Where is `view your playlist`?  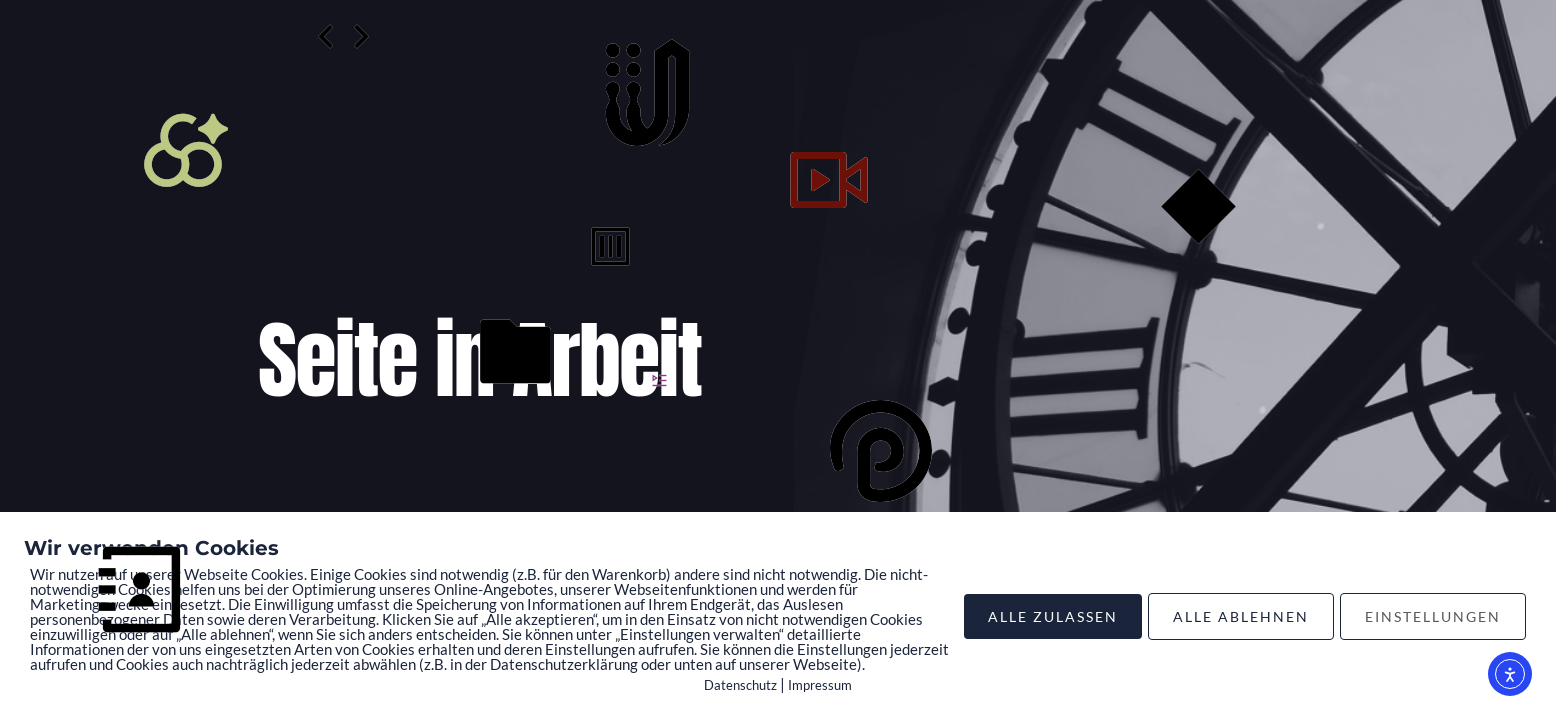 view your playlist is located at coordinates (659, 380).